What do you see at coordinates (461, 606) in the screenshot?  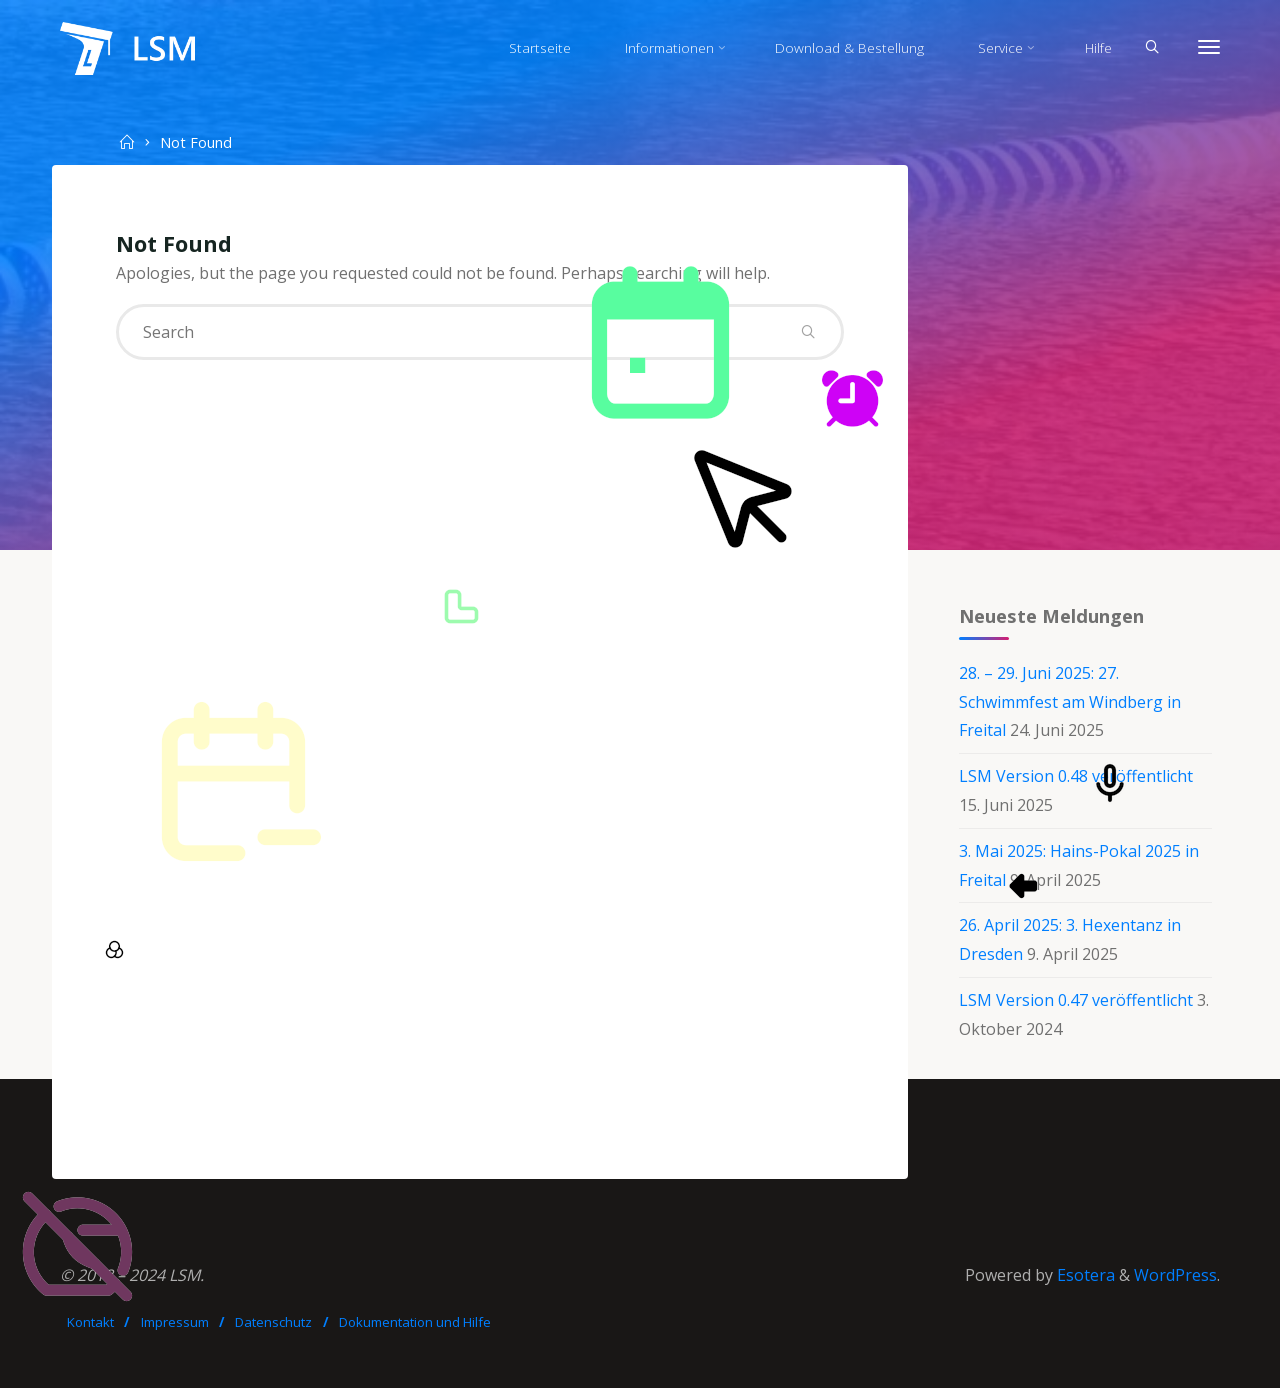 I see `connect two paths with a straight corner join` at bounding box center [461, 606].